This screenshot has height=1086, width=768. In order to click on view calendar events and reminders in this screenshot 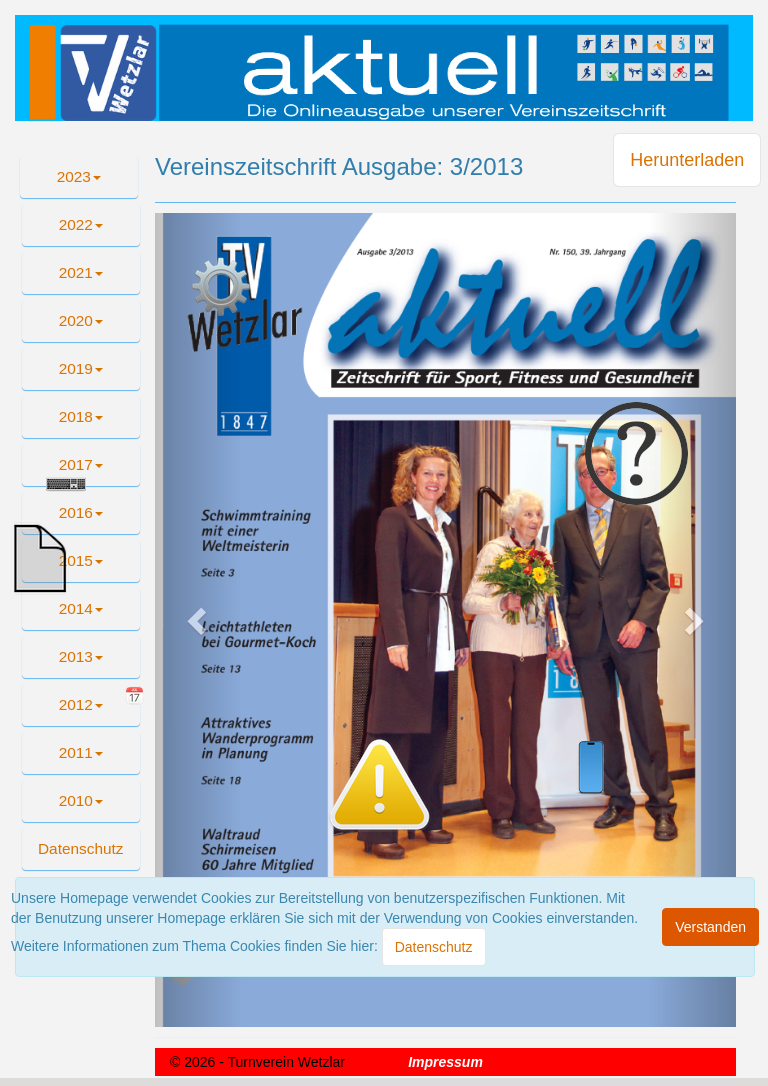, I will do `click(134, 695)`.